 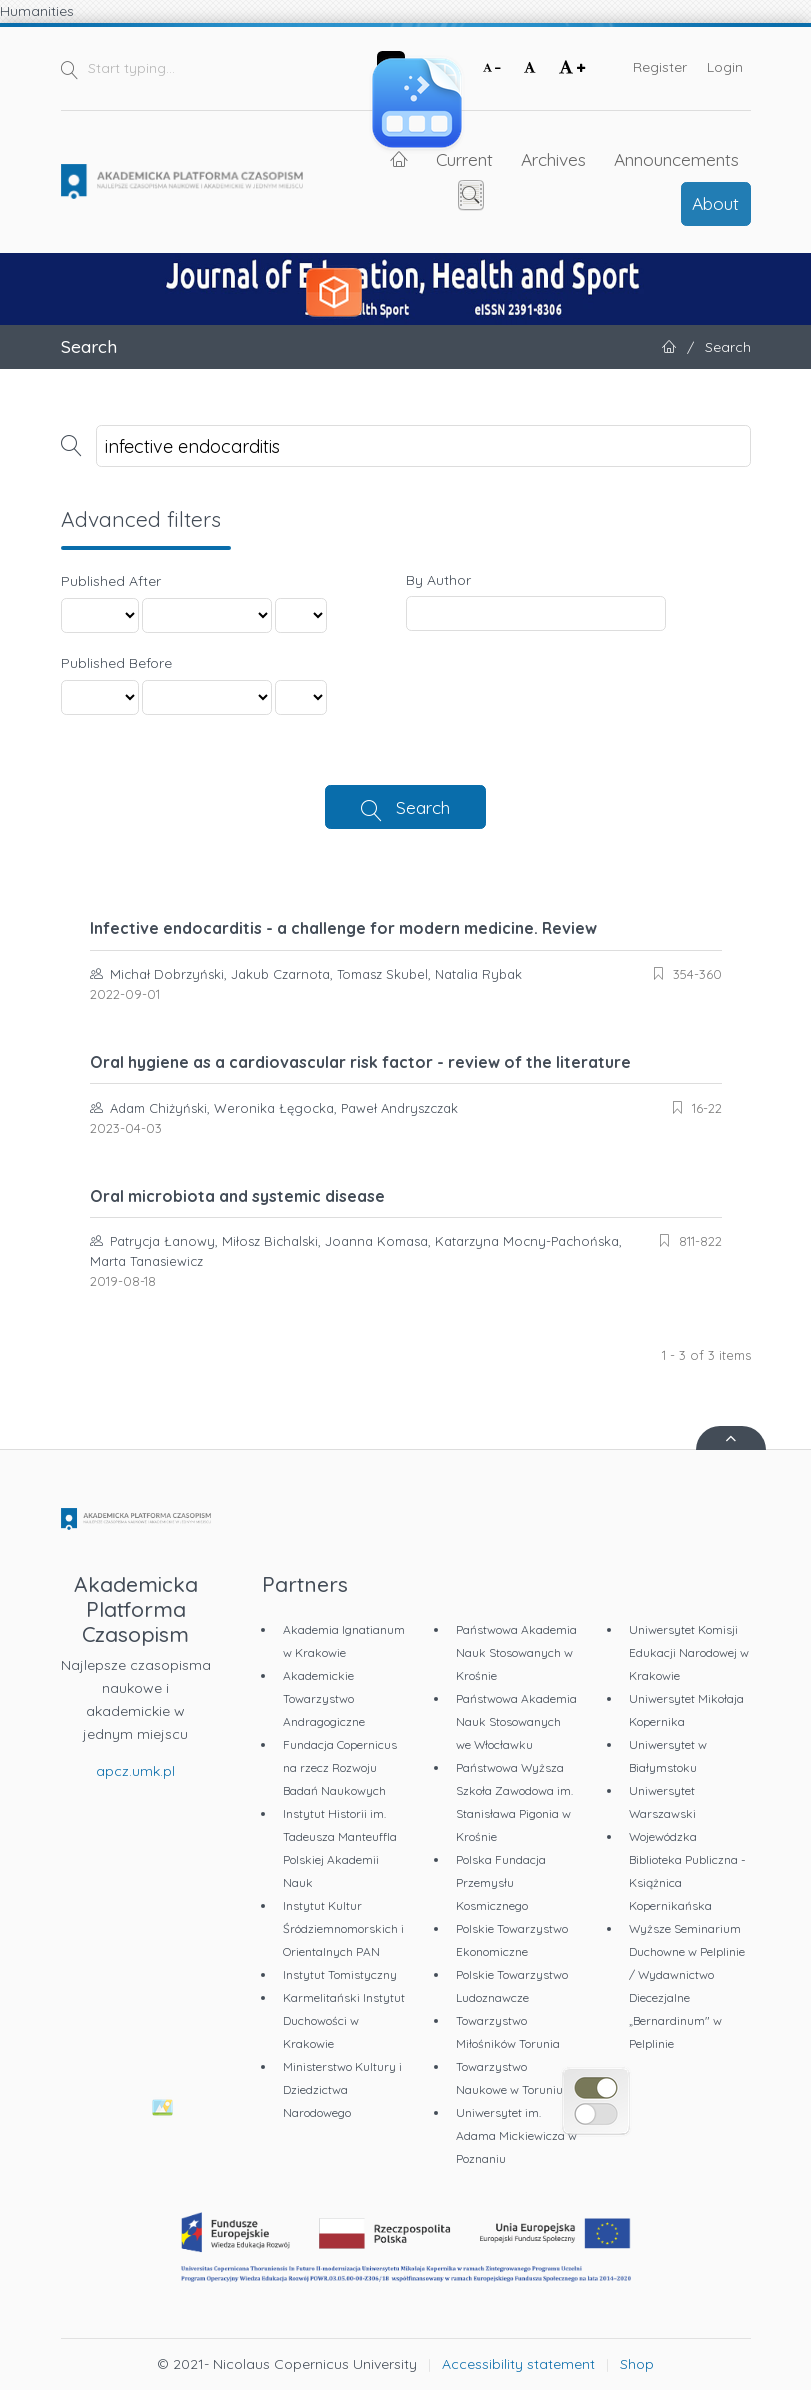 What do you see at coordinates (596, 2101) in the screenshot?
I see `open system tweaks or customization settings` at bounding box center [596, 2101].